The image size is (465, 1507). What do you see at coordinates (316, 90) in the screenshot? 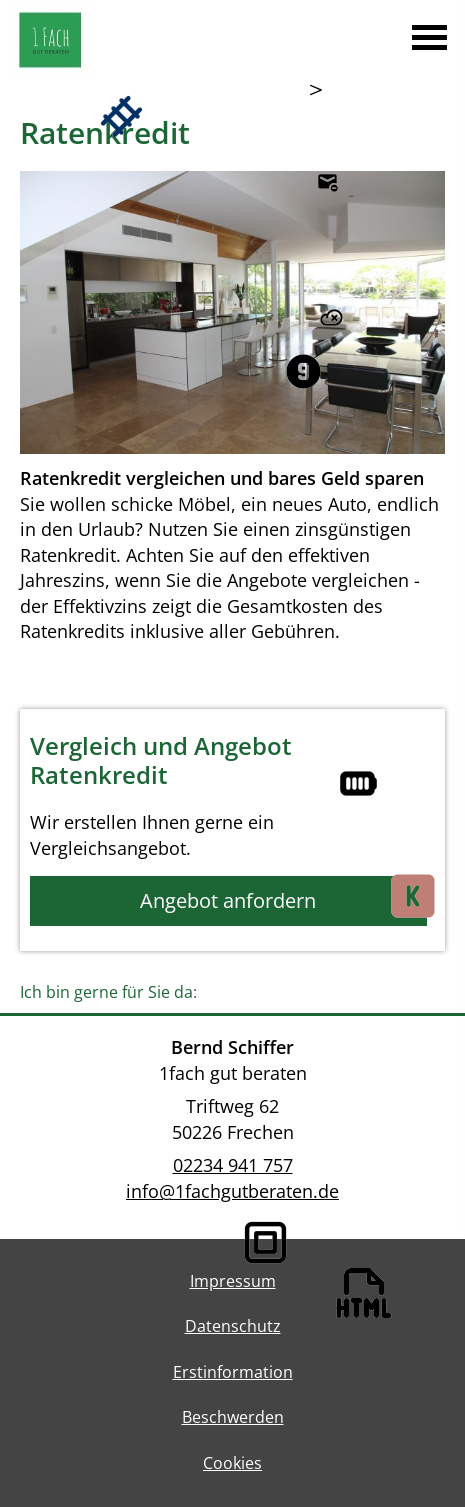
I see `navigate to the next item or page` at bounding box center [316, 90].